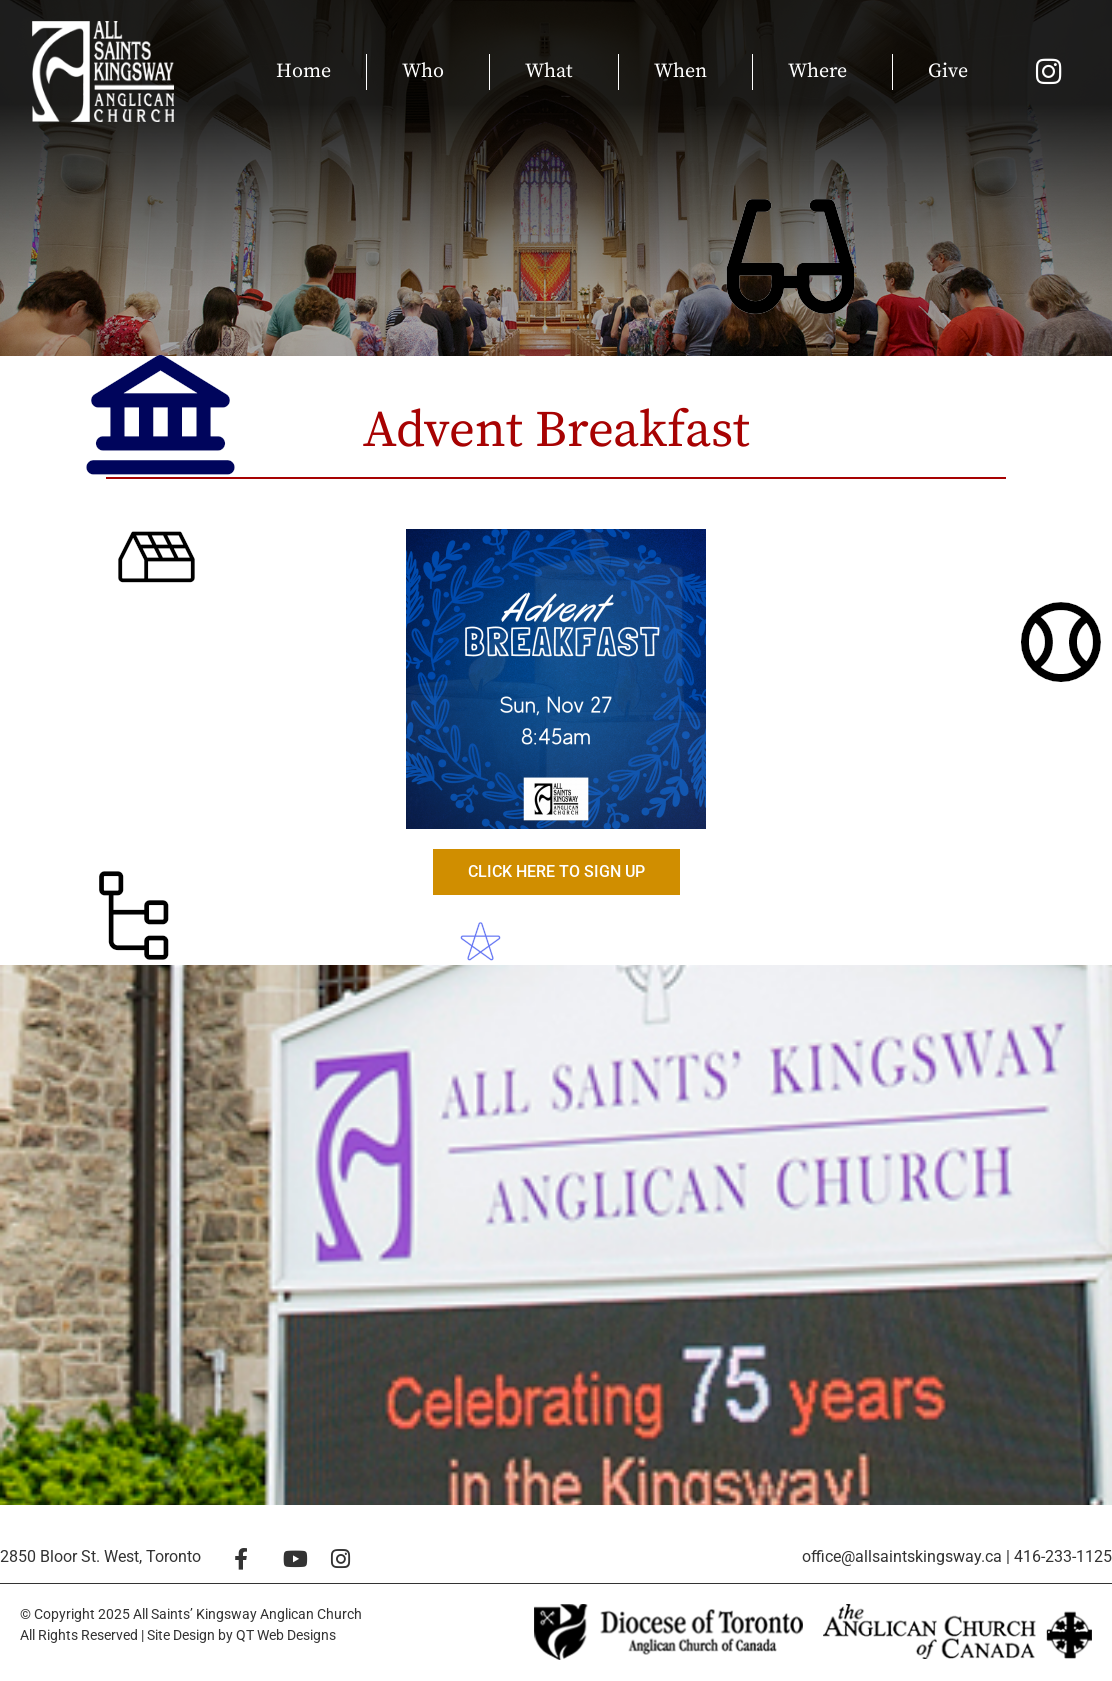  What do you see at coordinates (790, 256) in the screenshot?
I see `access reading mode or reader view` at bounding box center [790, 256].